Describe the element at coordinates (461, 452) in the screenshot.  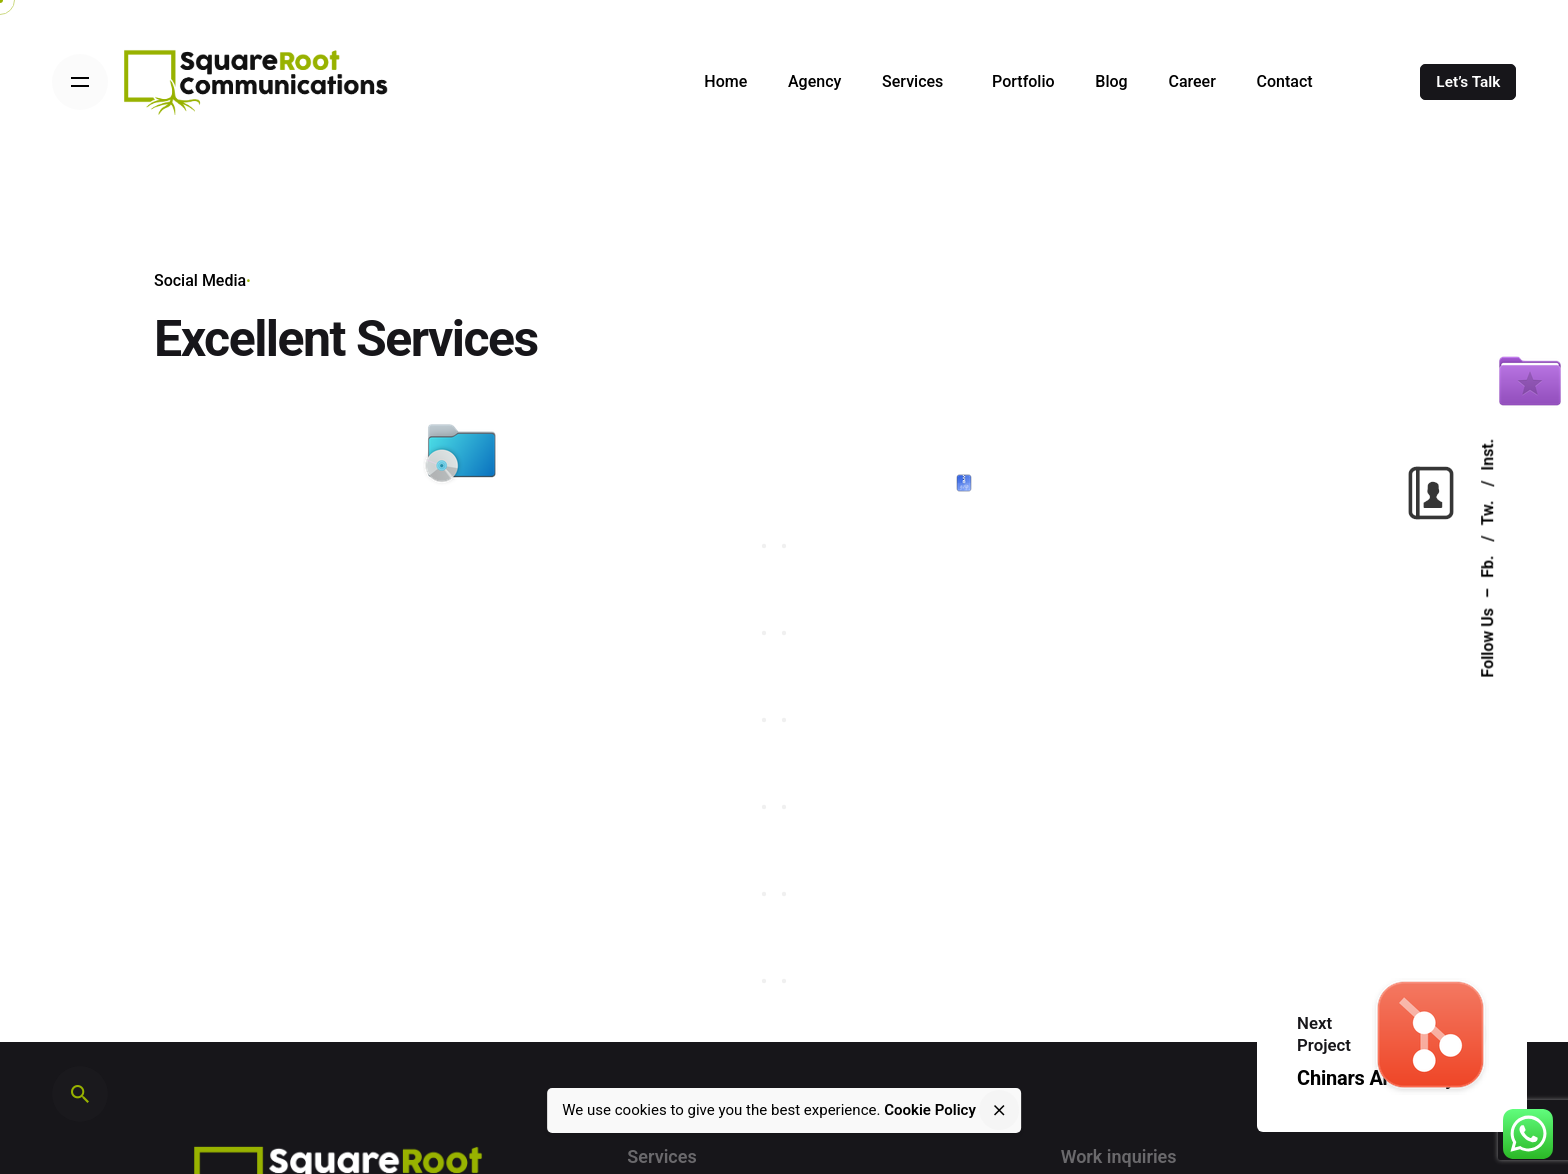
I see `folder containing program installation files` at that location.